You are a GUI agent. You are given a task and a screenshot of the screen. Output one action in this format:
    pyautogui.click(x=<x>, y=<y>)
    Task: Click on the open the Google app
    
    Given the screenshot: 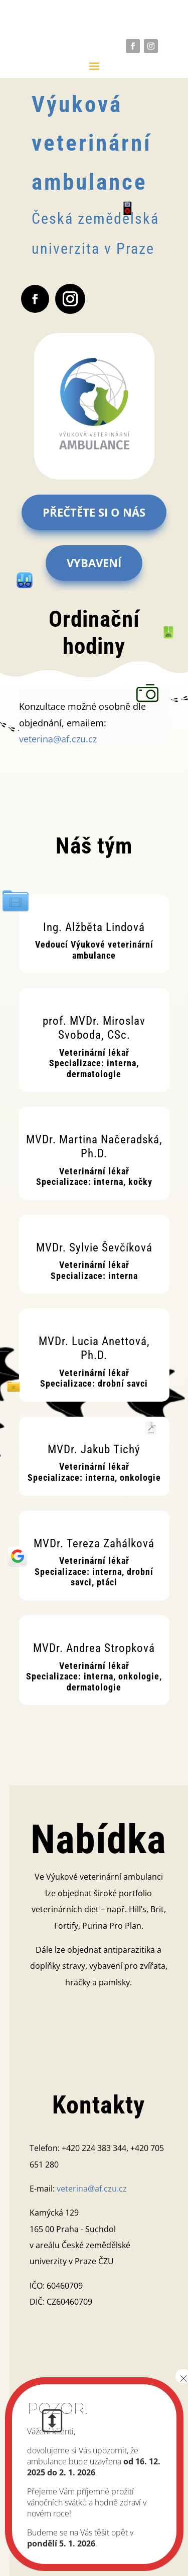 What is the action you would take?
    pyautogui.click(x=18, y=1556)
    